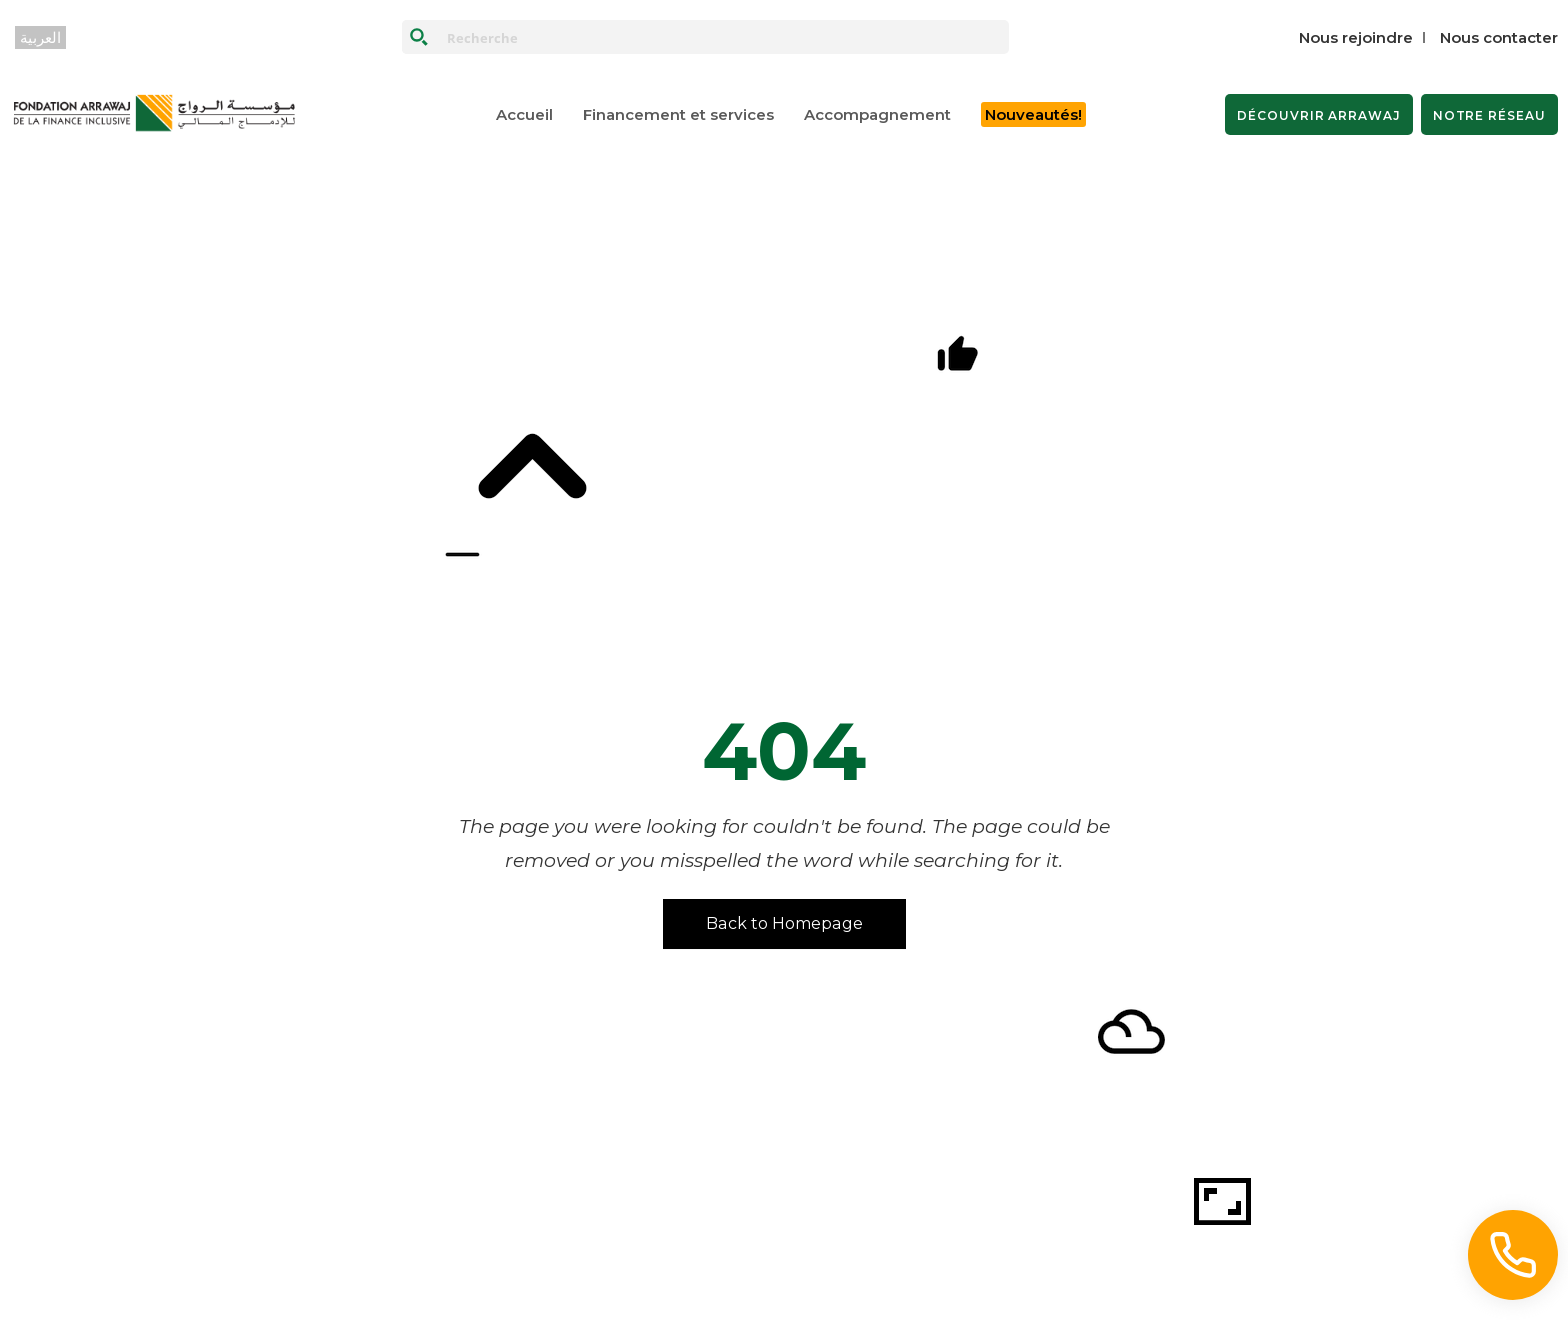 This screenshot has width=1568, height=1330. Describe the element at coordinates (957, 354) in the screenshot. I see `like or upvote content` at that location.